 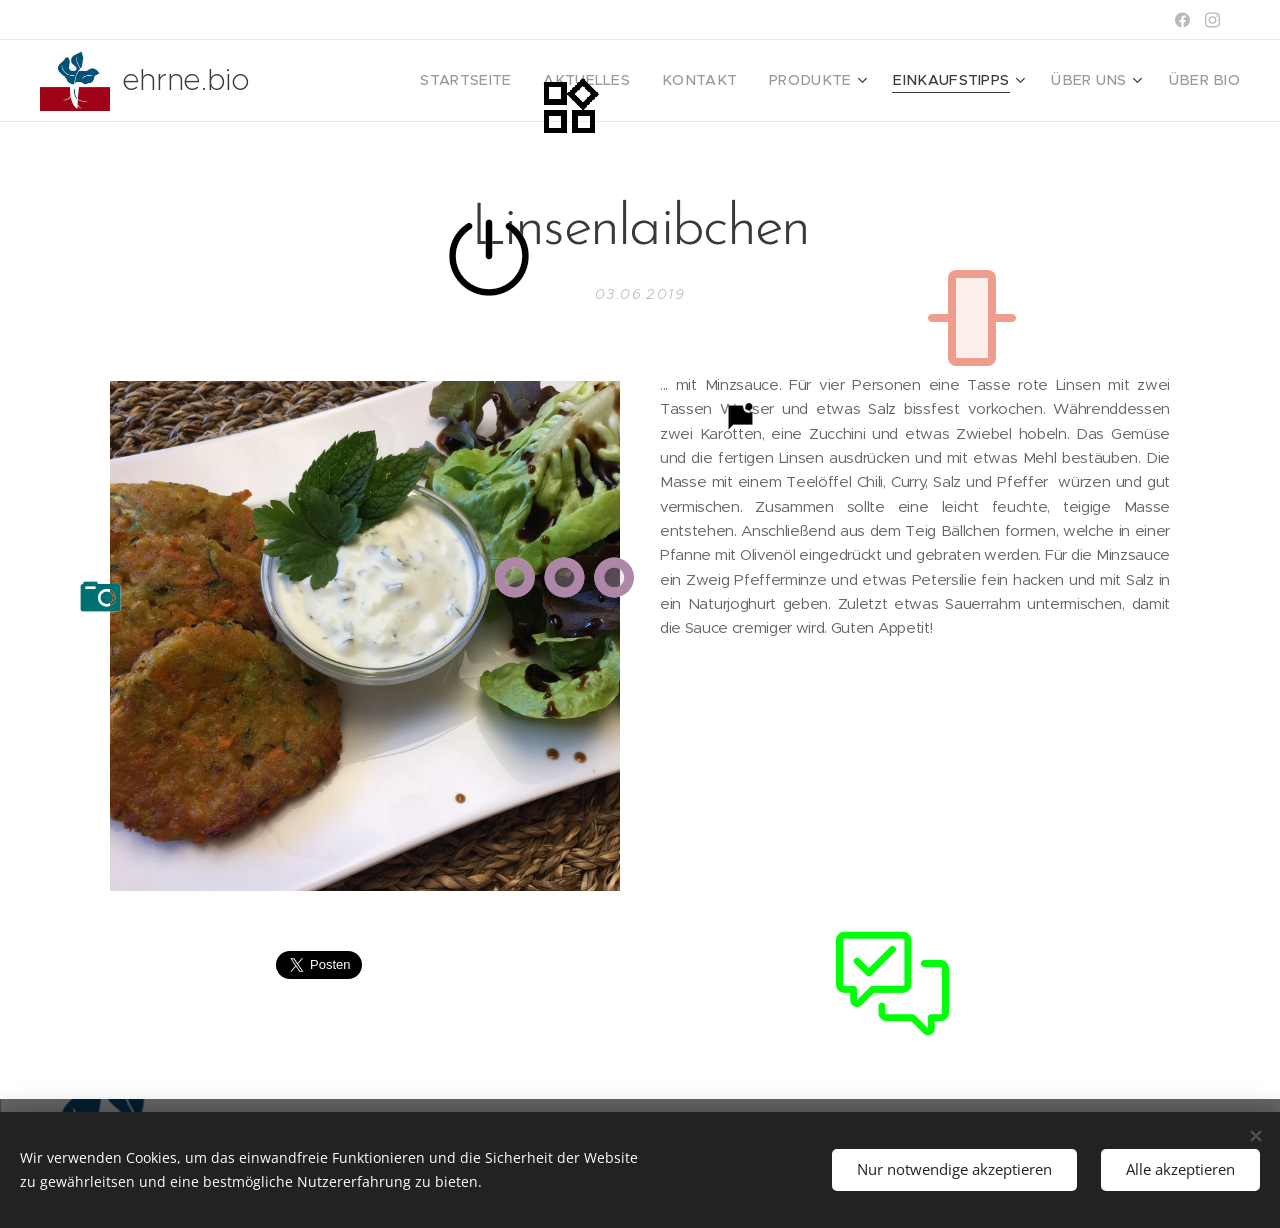 I want to click on open more options menu, so click(x=564, y=577).